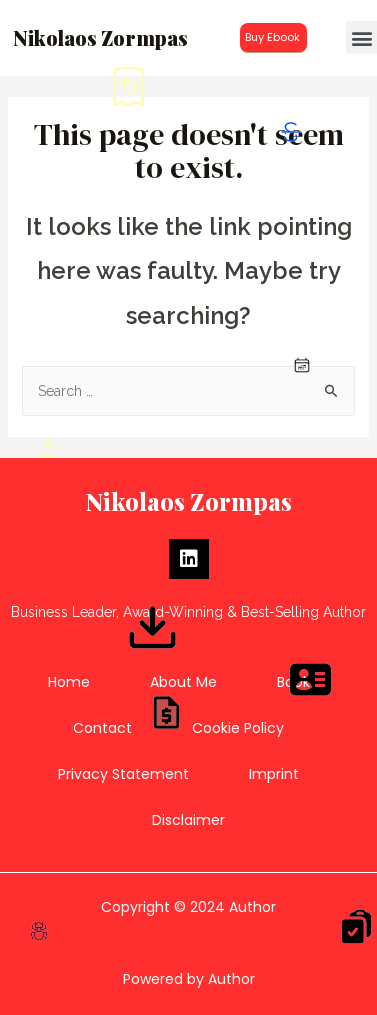 This screenshot has width=377, height=1015. Describe the element at coordinates (310, 679) in the screenshot. I see `view your profile or ID card` at that location.